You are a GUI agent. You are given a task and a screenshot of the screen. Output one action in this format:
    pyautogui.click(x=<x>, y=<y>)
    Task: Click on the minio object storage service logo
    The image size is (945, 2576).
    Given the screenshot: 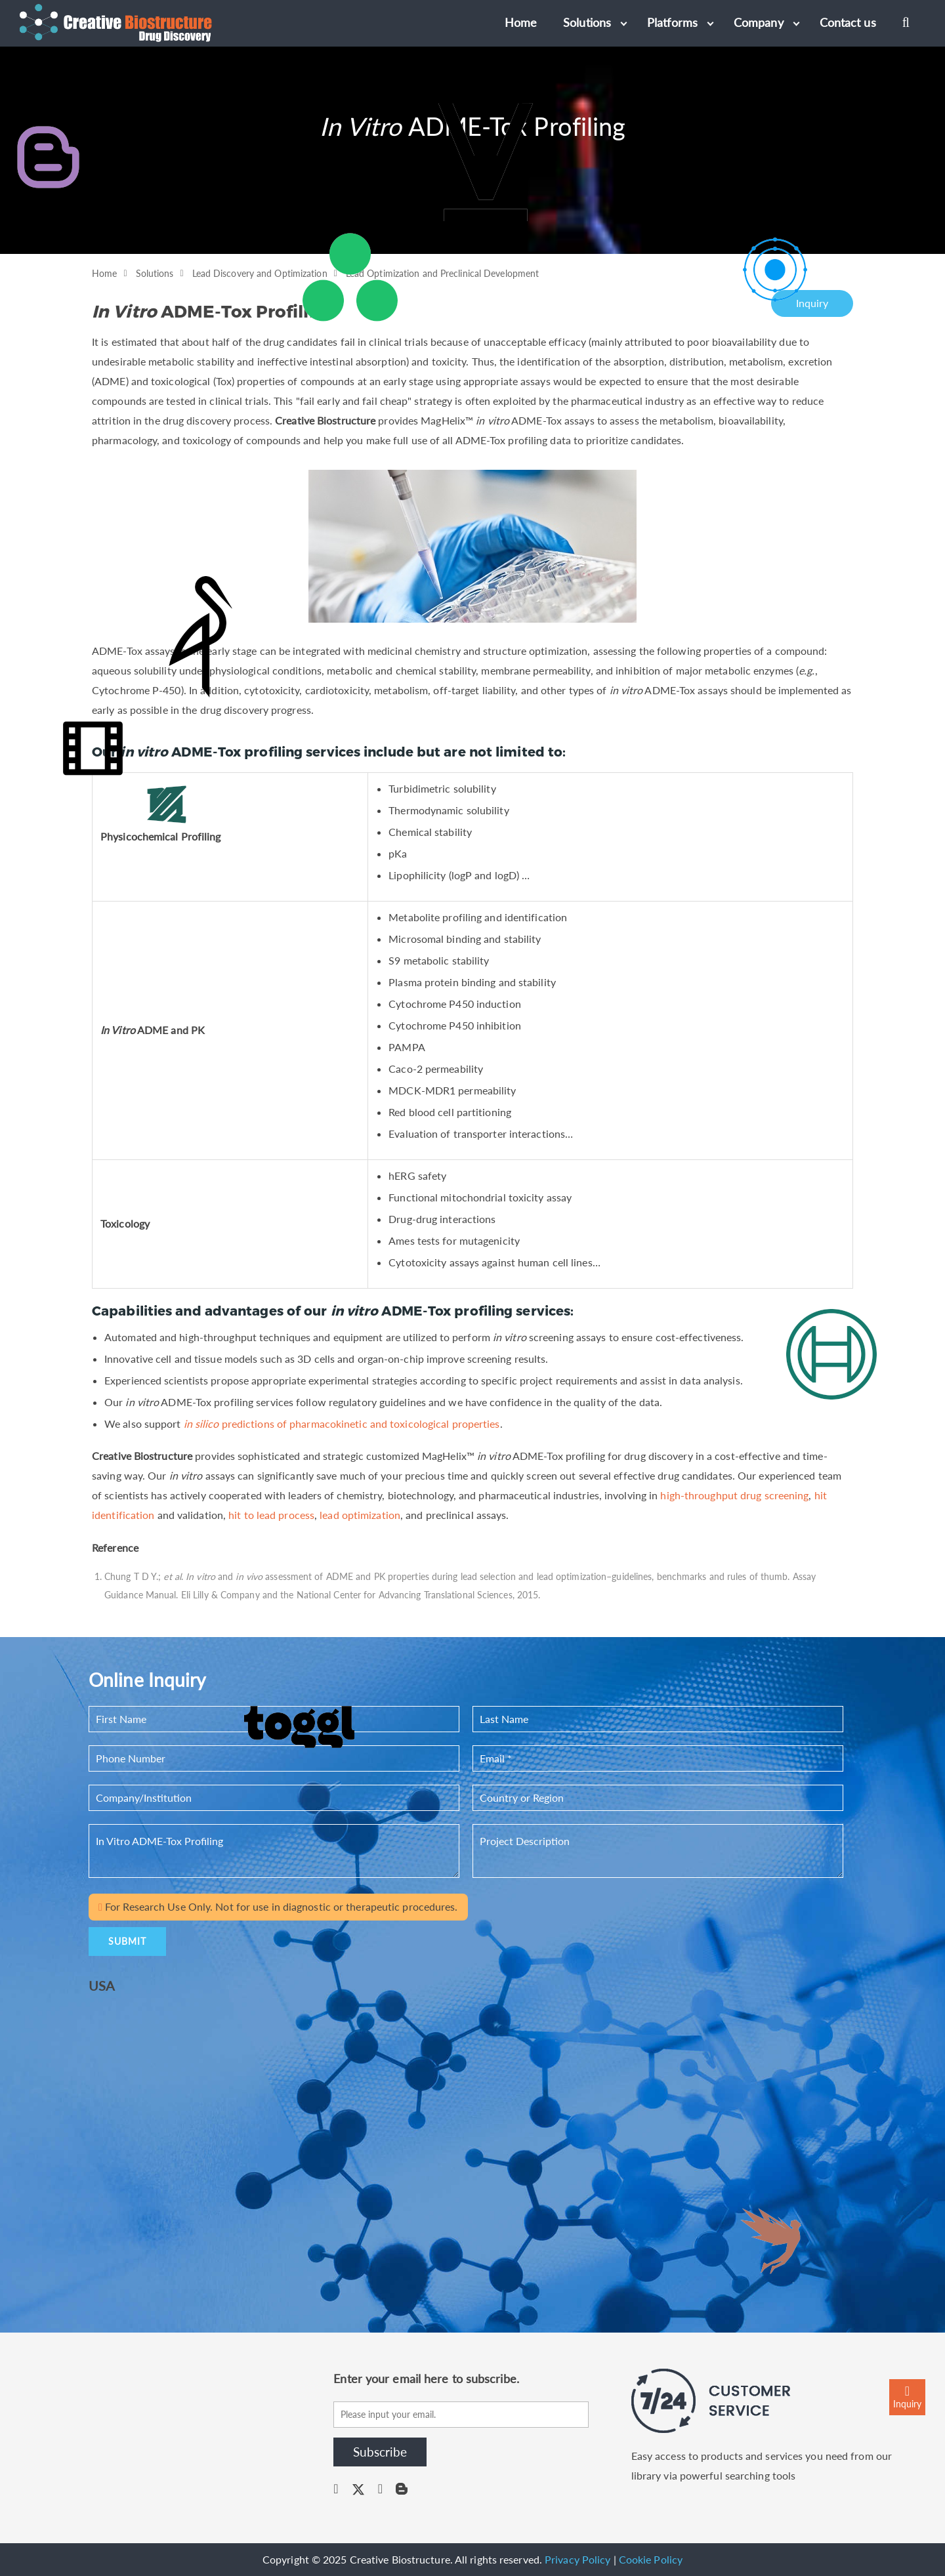 What is the action you would take?
    pyautogui.click(x=200, y=636)
    